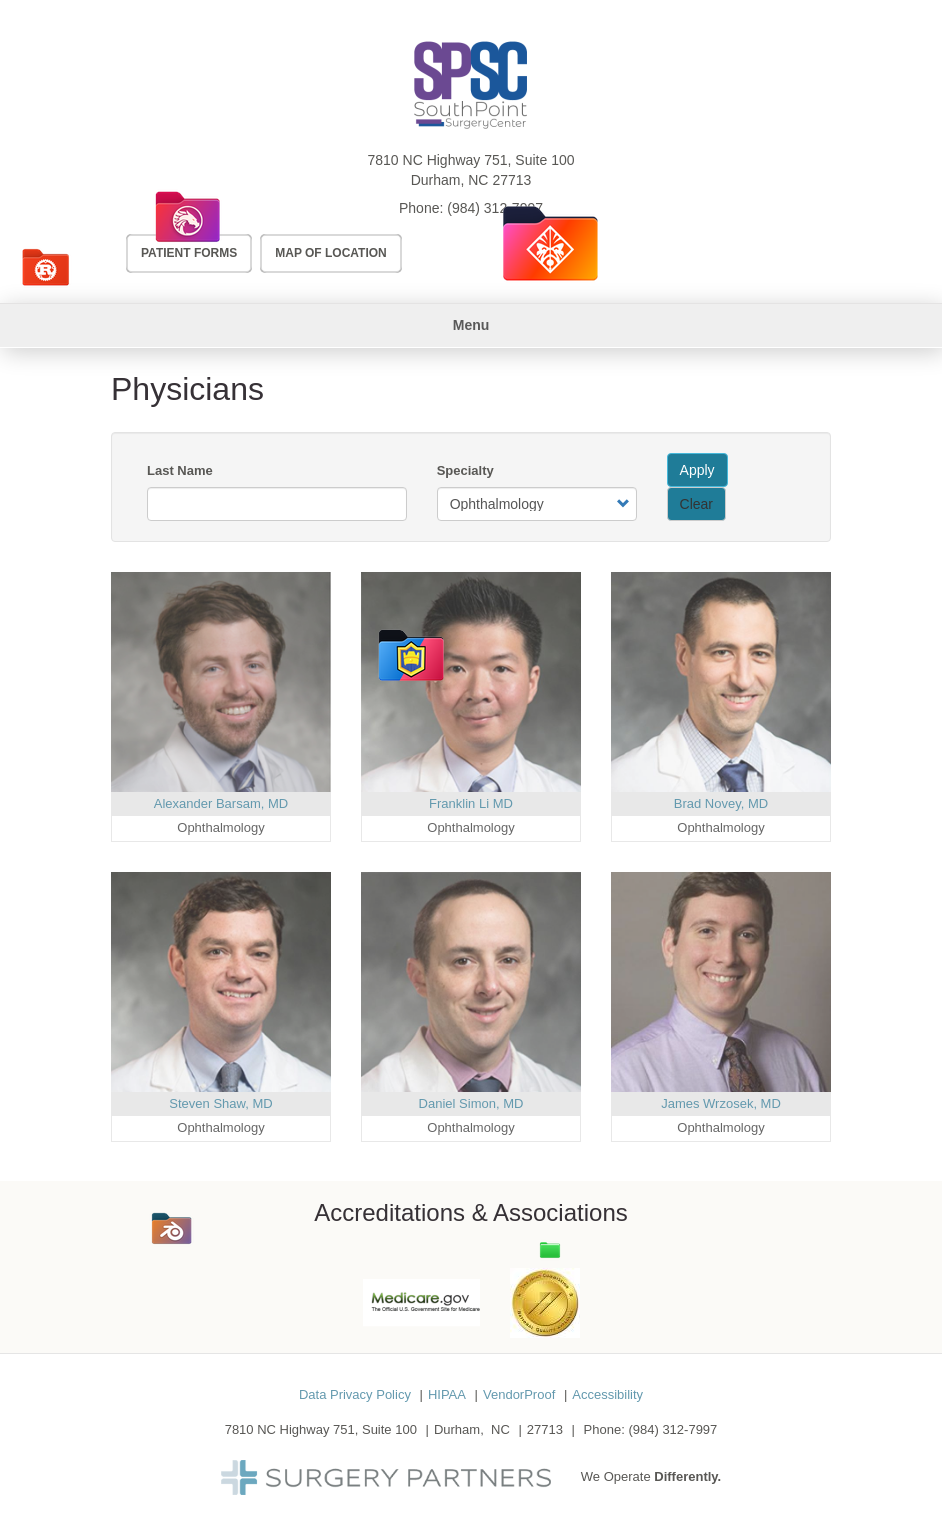 The width and height of the screenshot is (942, 1531). What do you see at coordinates (550, 1250) in the screenshot?
I see `open folder to view contents` at bounding box center [550, 1250].